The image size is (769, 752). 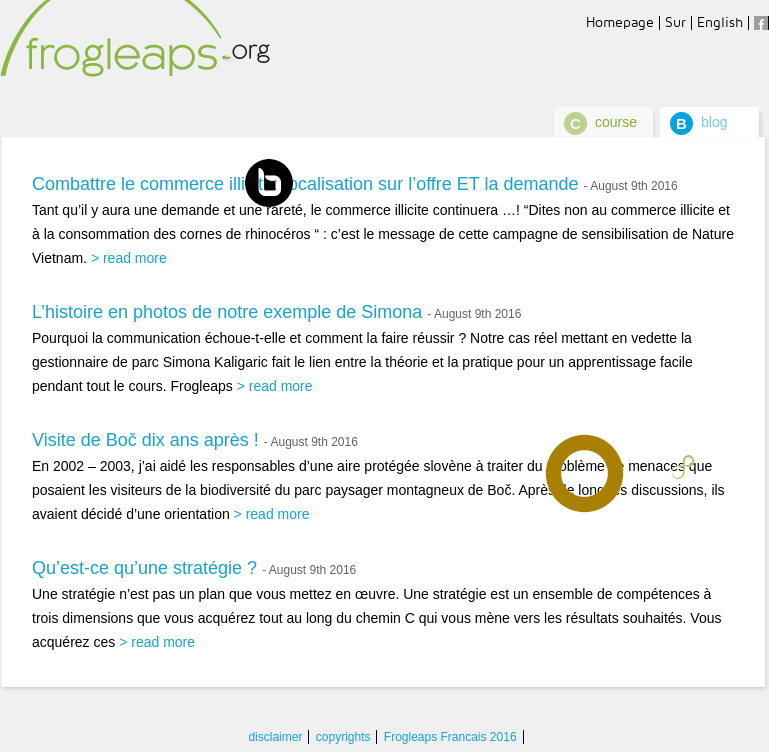 I want to click on open BigBlueButton video conferencing app, so click(x=269, y=183).